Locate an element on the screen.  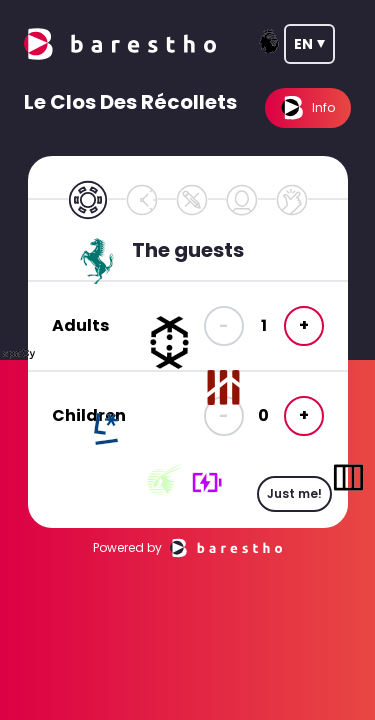
qatar airways logo is located at coordinates (164, 479).